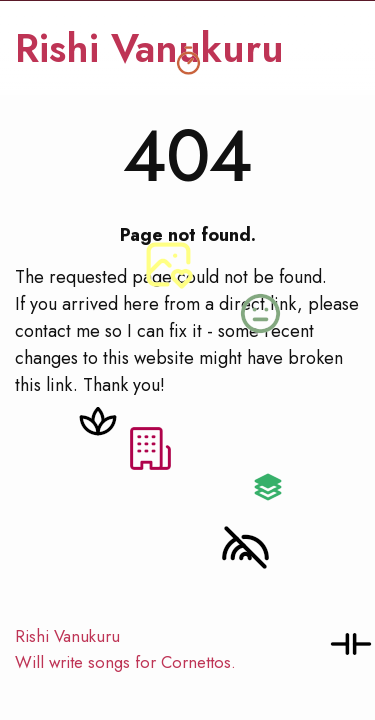  Describe the element at coordinates (188, 60) in the screenshot. I see `start or set a timer` at that location.